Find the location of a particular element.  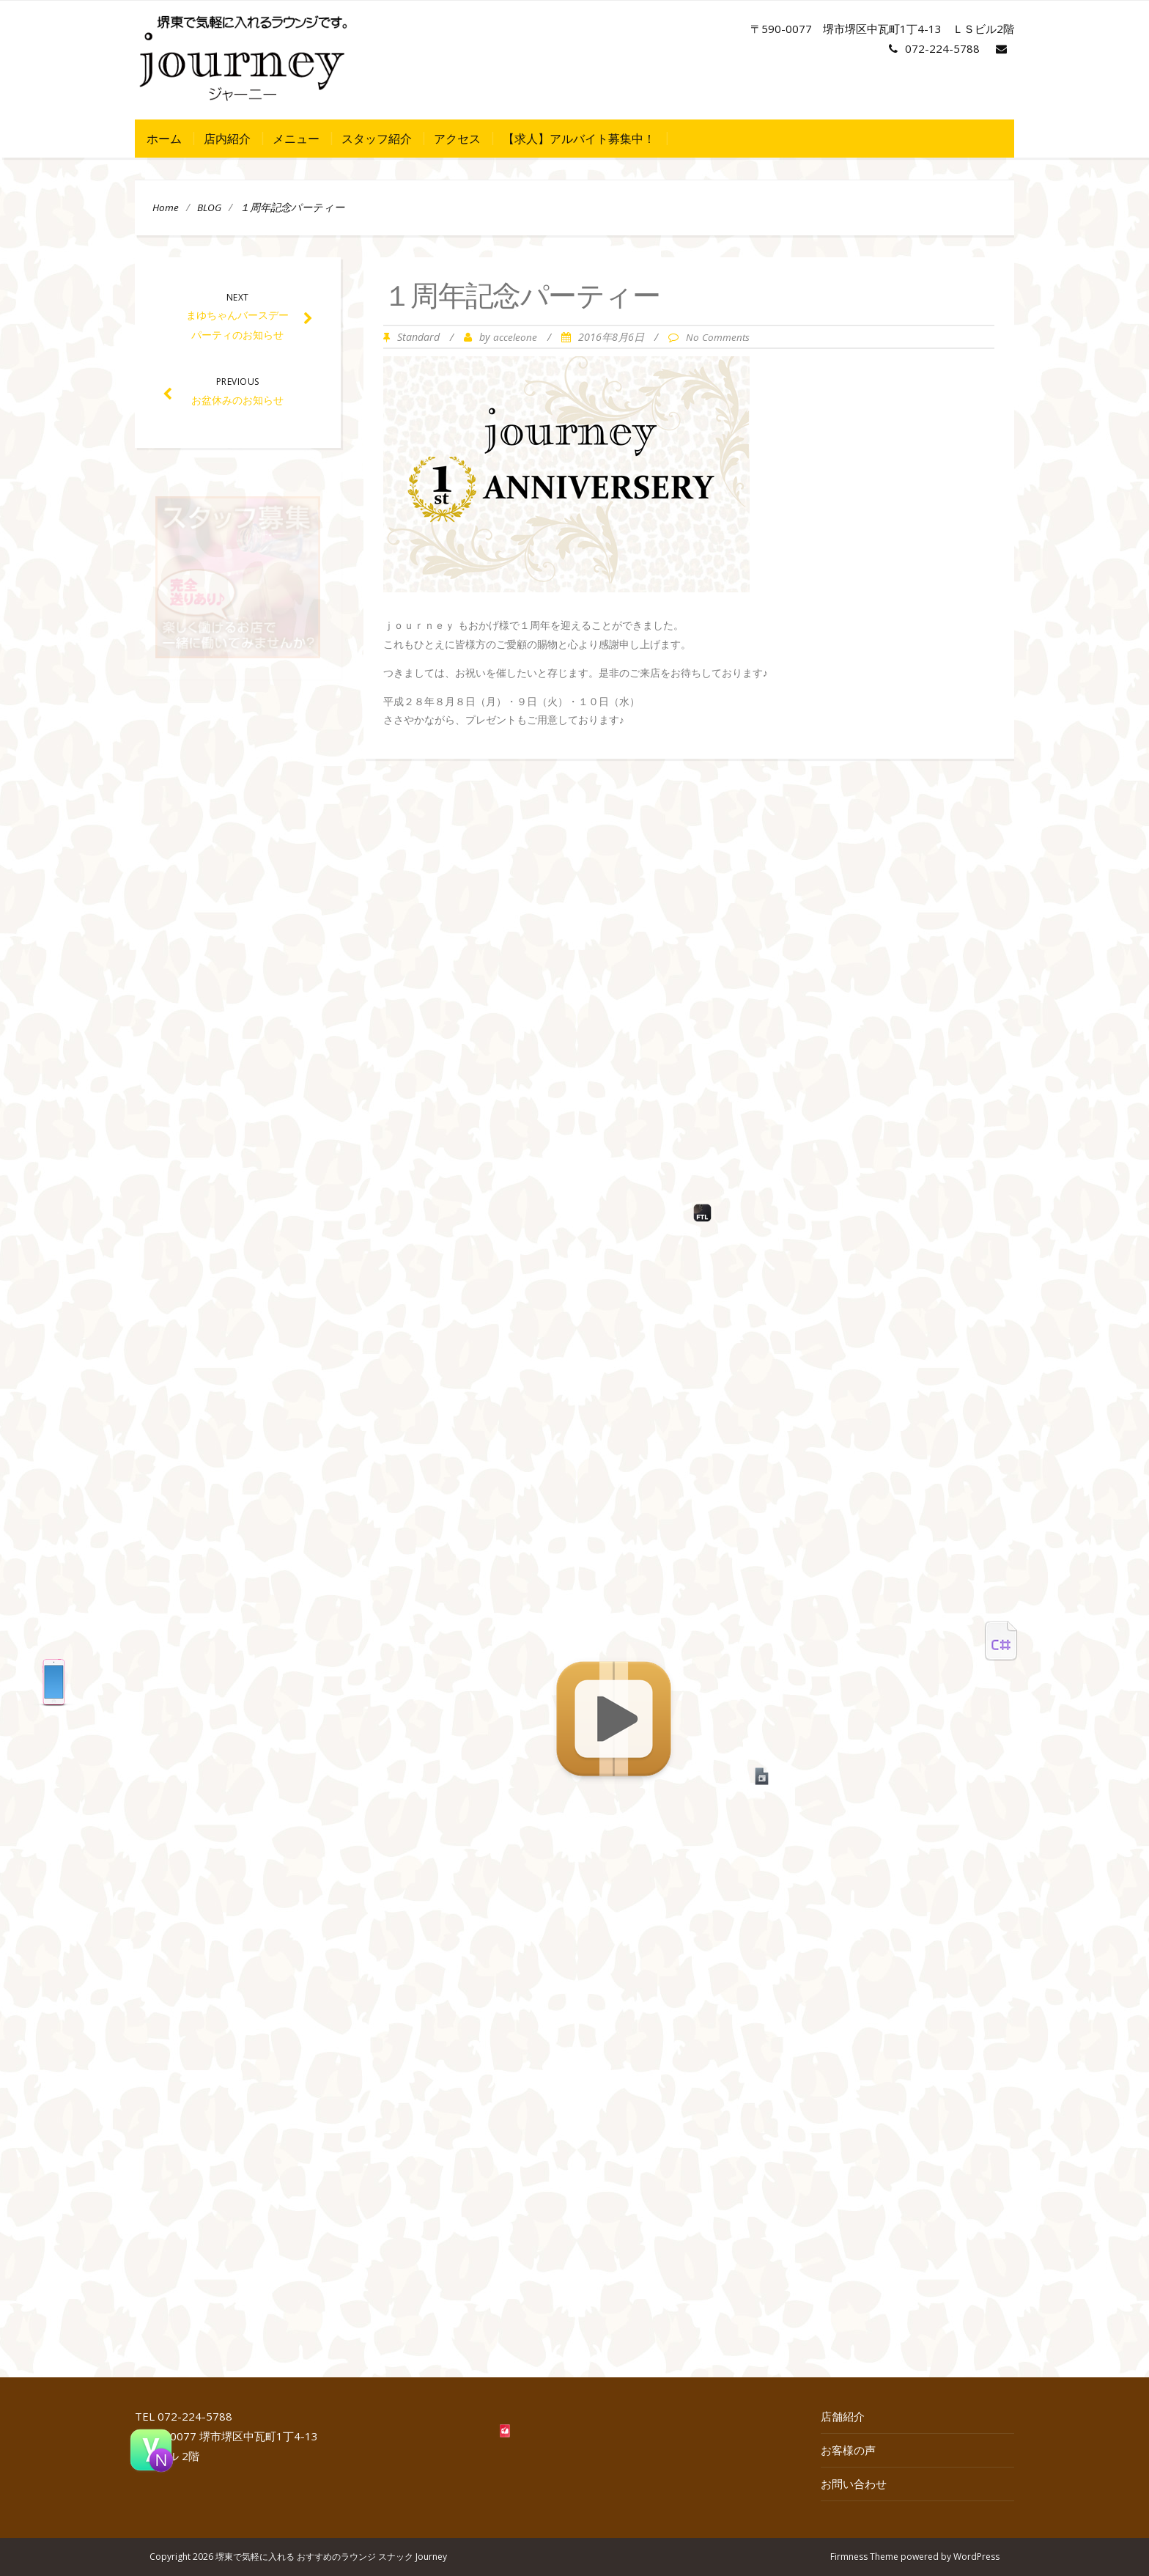

launch FTL: Faster Than Light game is located at coordinates (702, 1212).